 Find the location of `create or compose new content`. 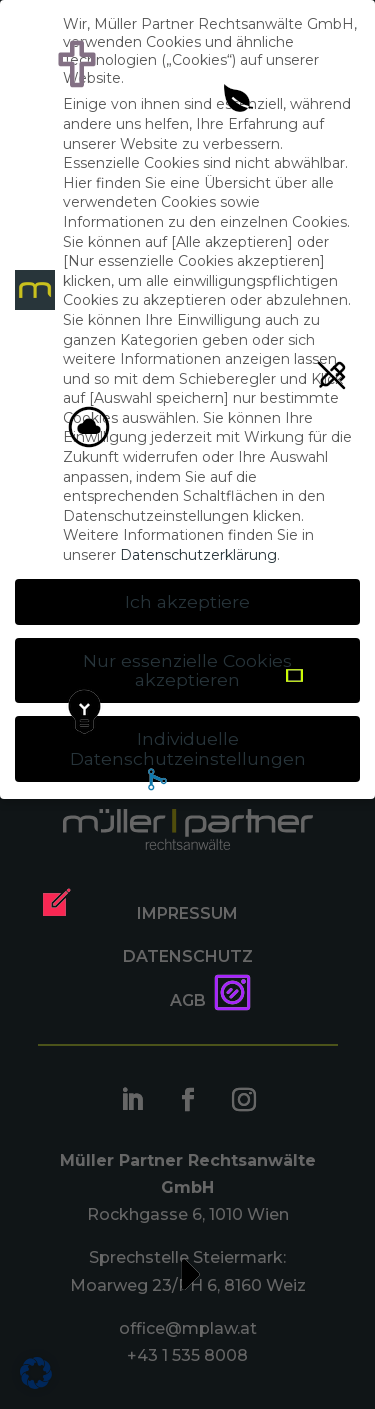

create or compose new content is located at coordinates (56, 902).